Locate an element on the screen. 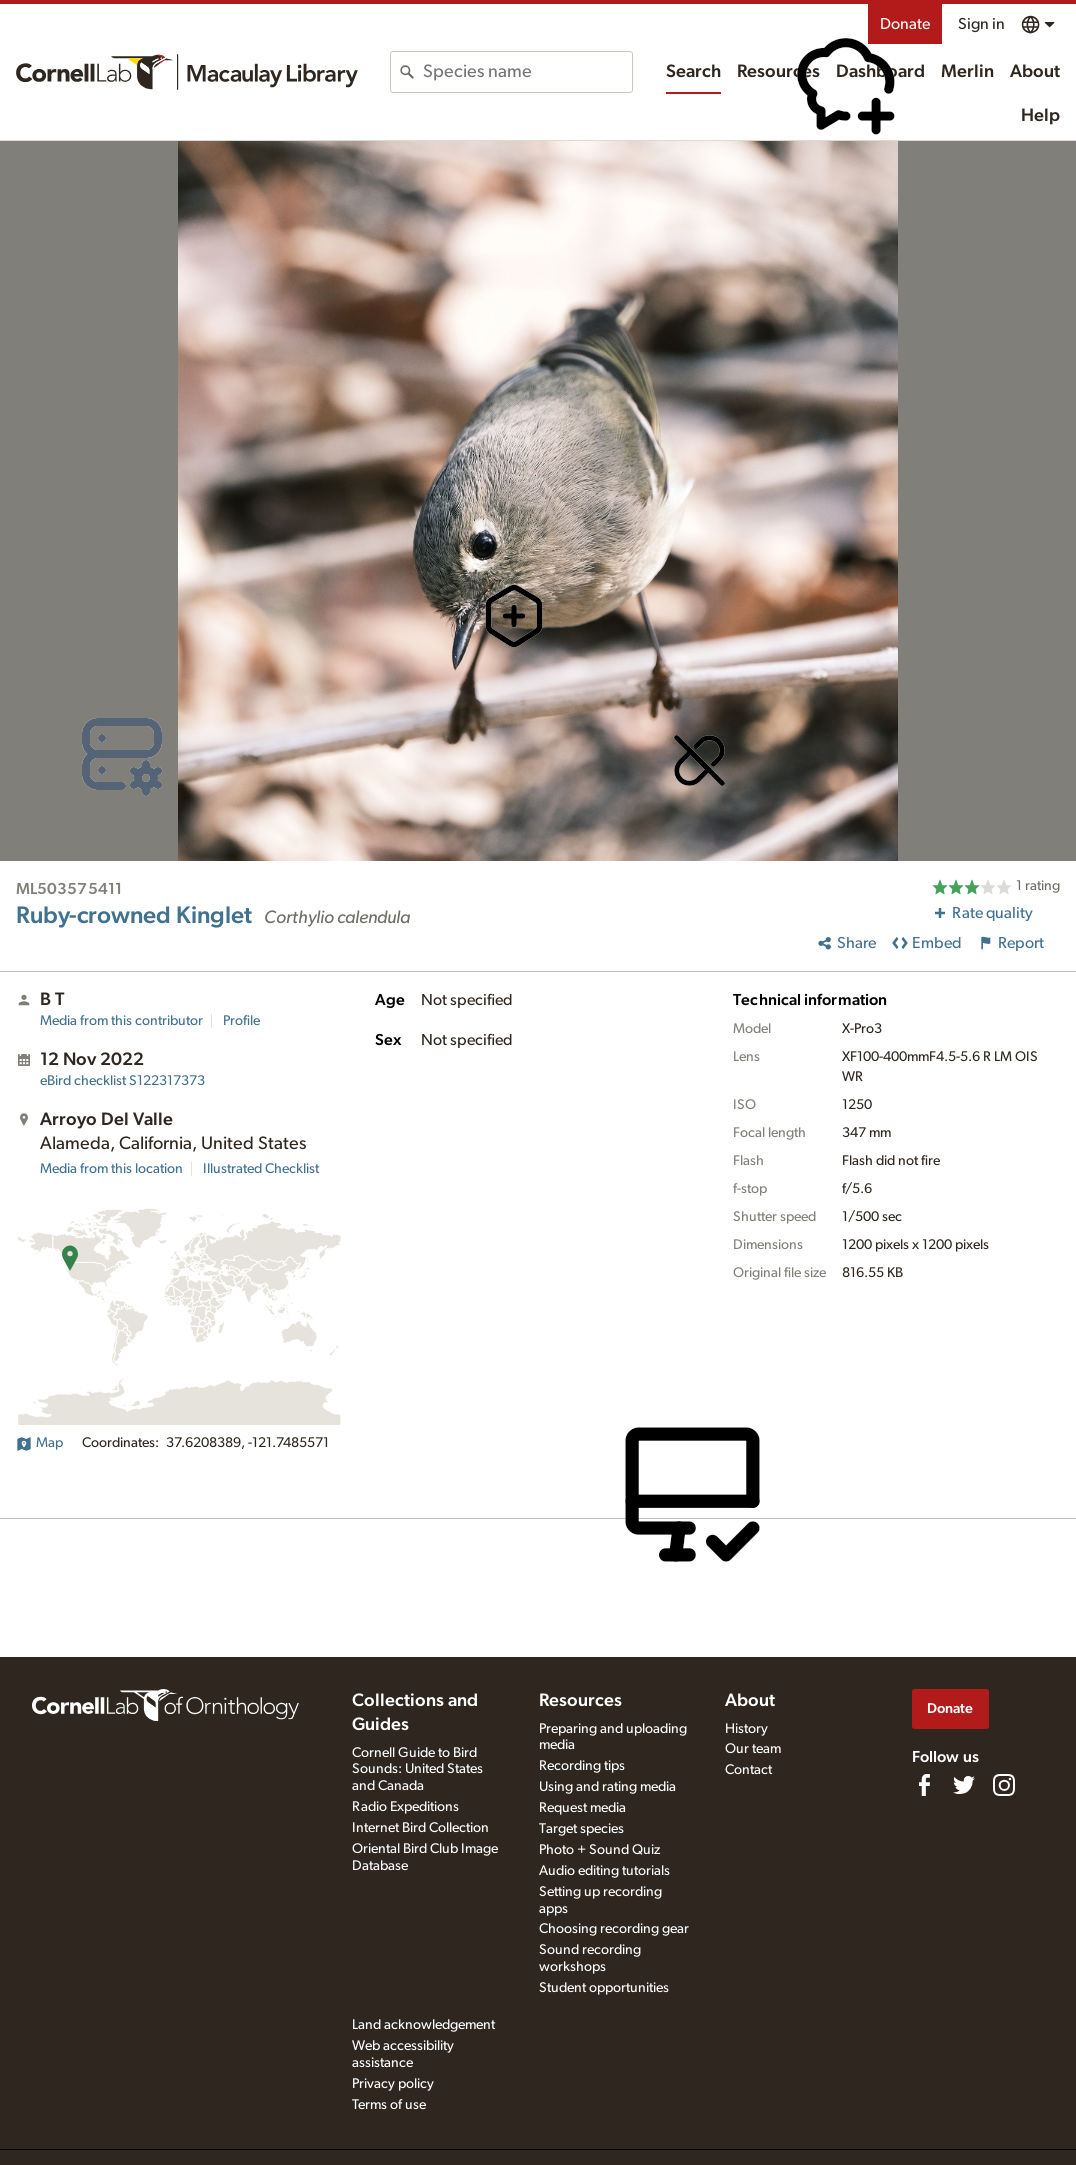 This screenshot has width=1076, height=2165. medication reminder disabled is located at coordinates (699, 760).